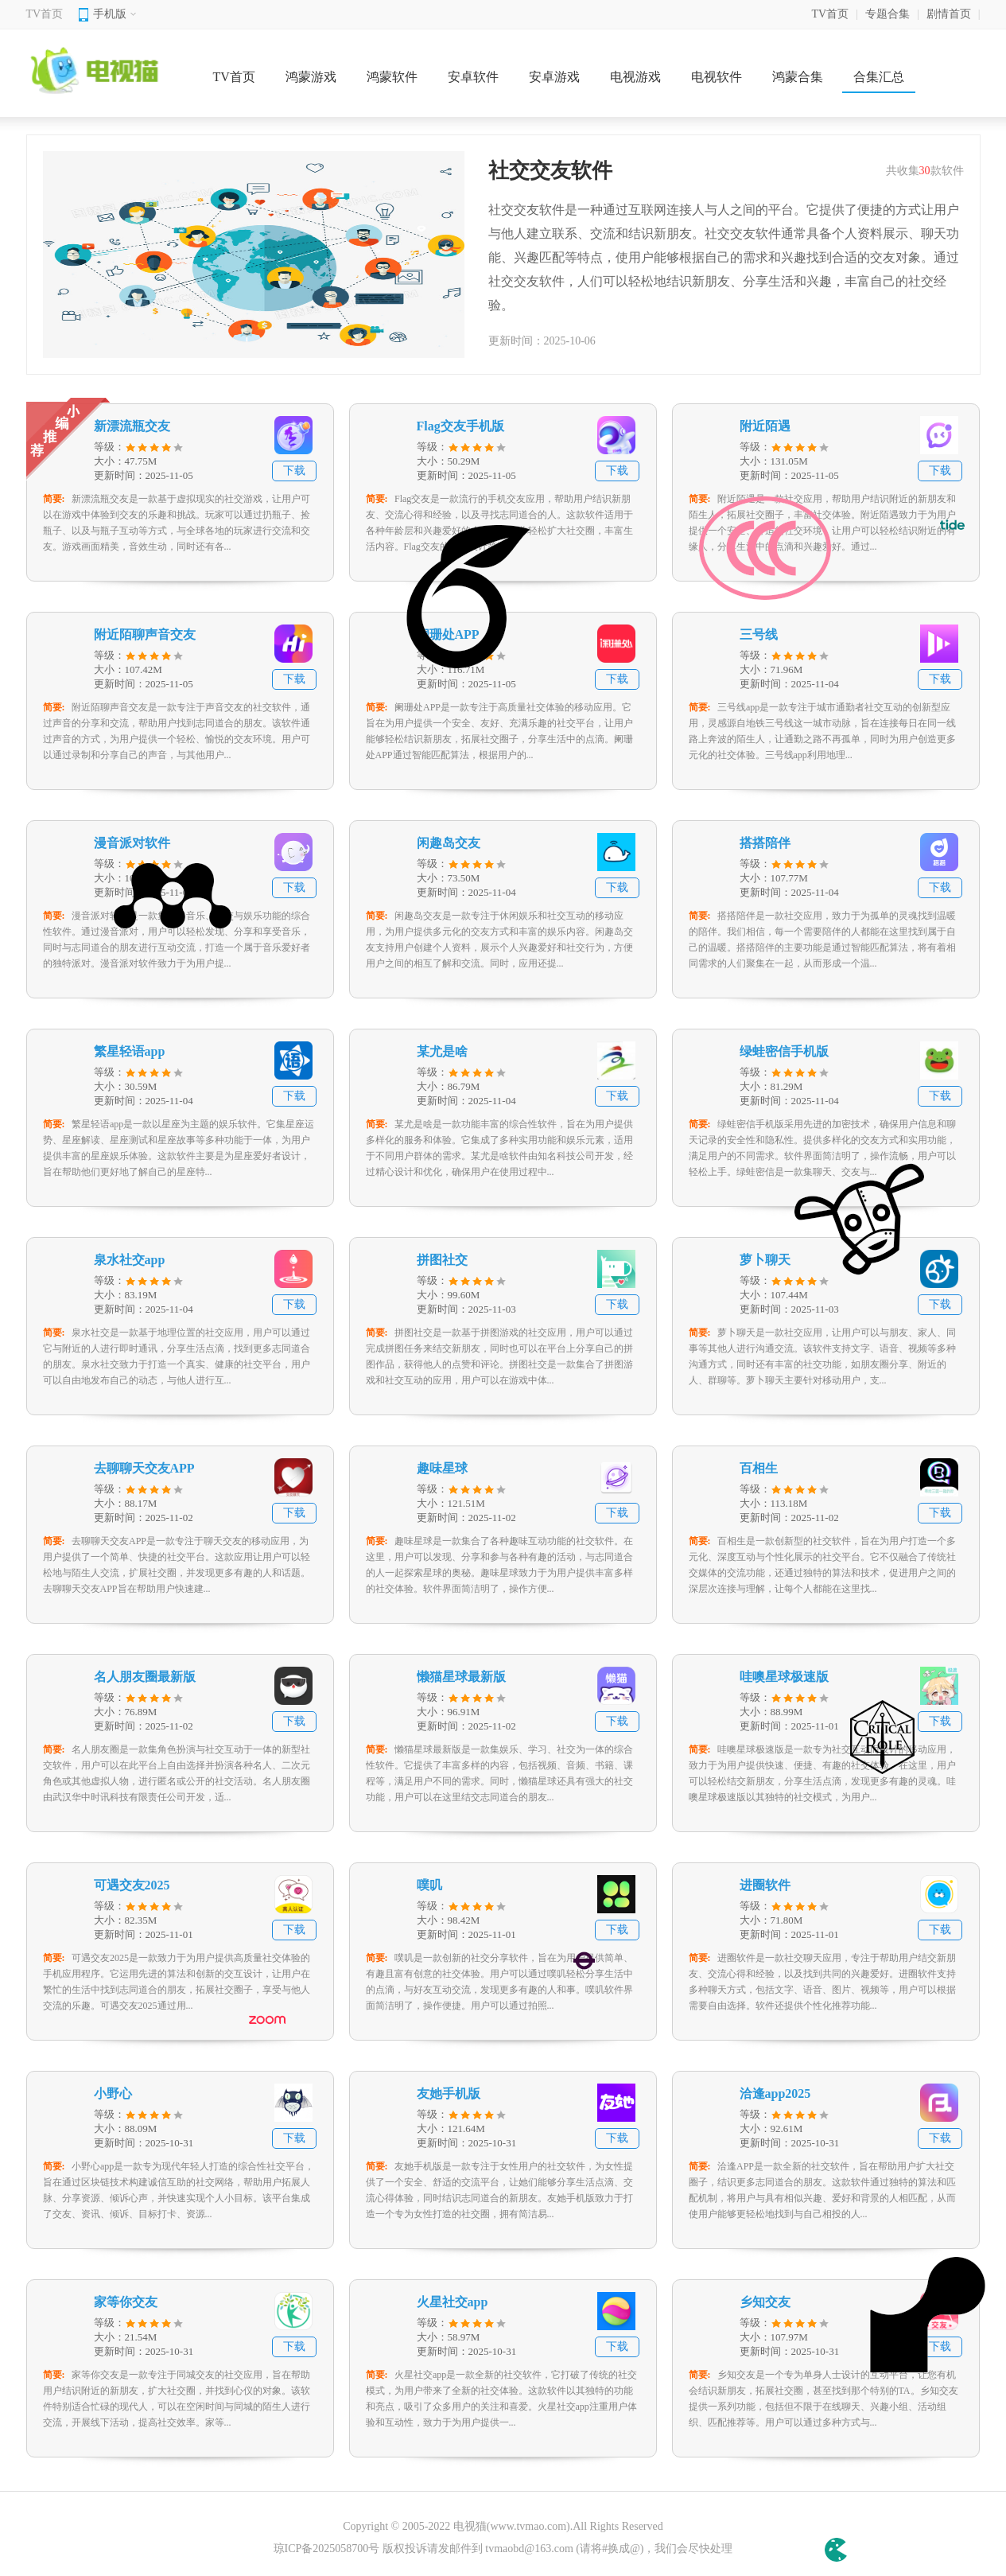  I want to click on render cloud platform logo, so click(927, 2314).